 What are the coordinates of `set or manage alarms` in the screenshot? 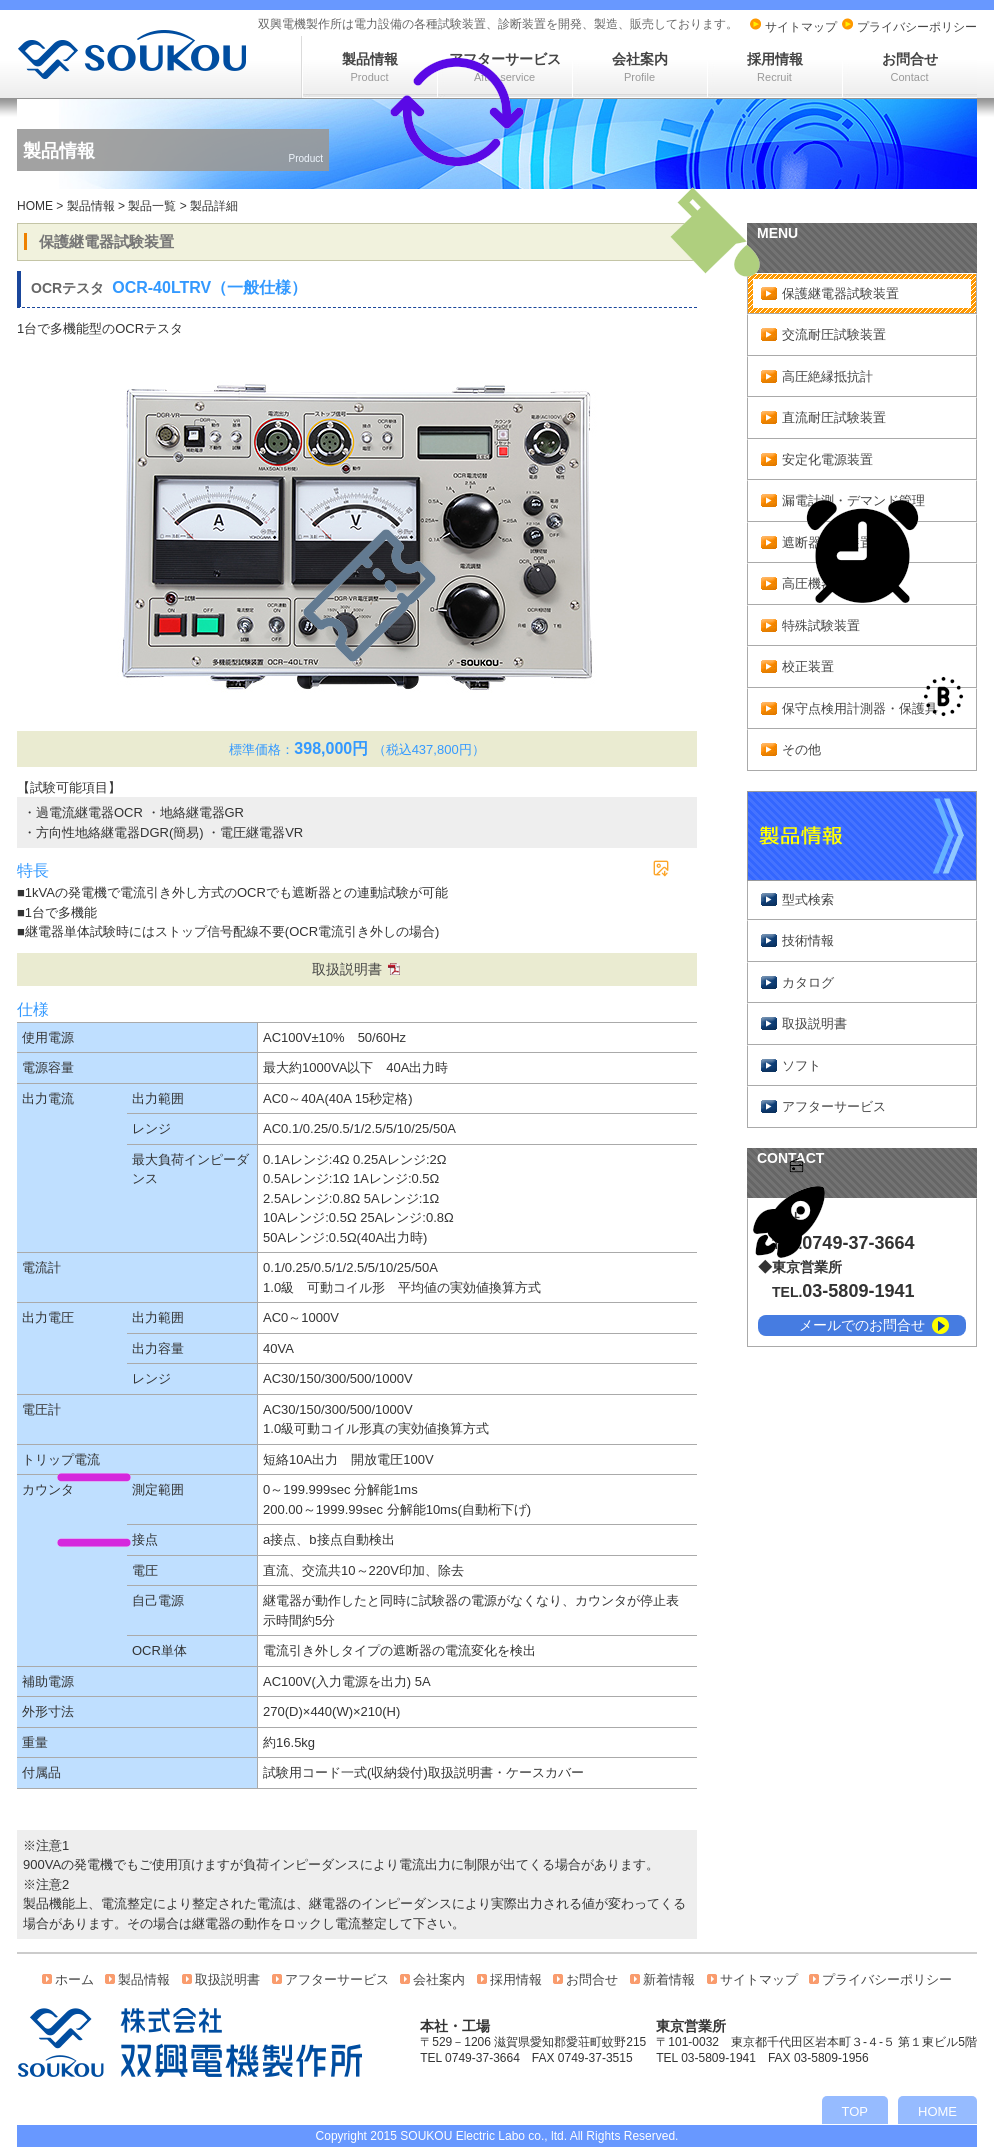 It's located at (862, 551).